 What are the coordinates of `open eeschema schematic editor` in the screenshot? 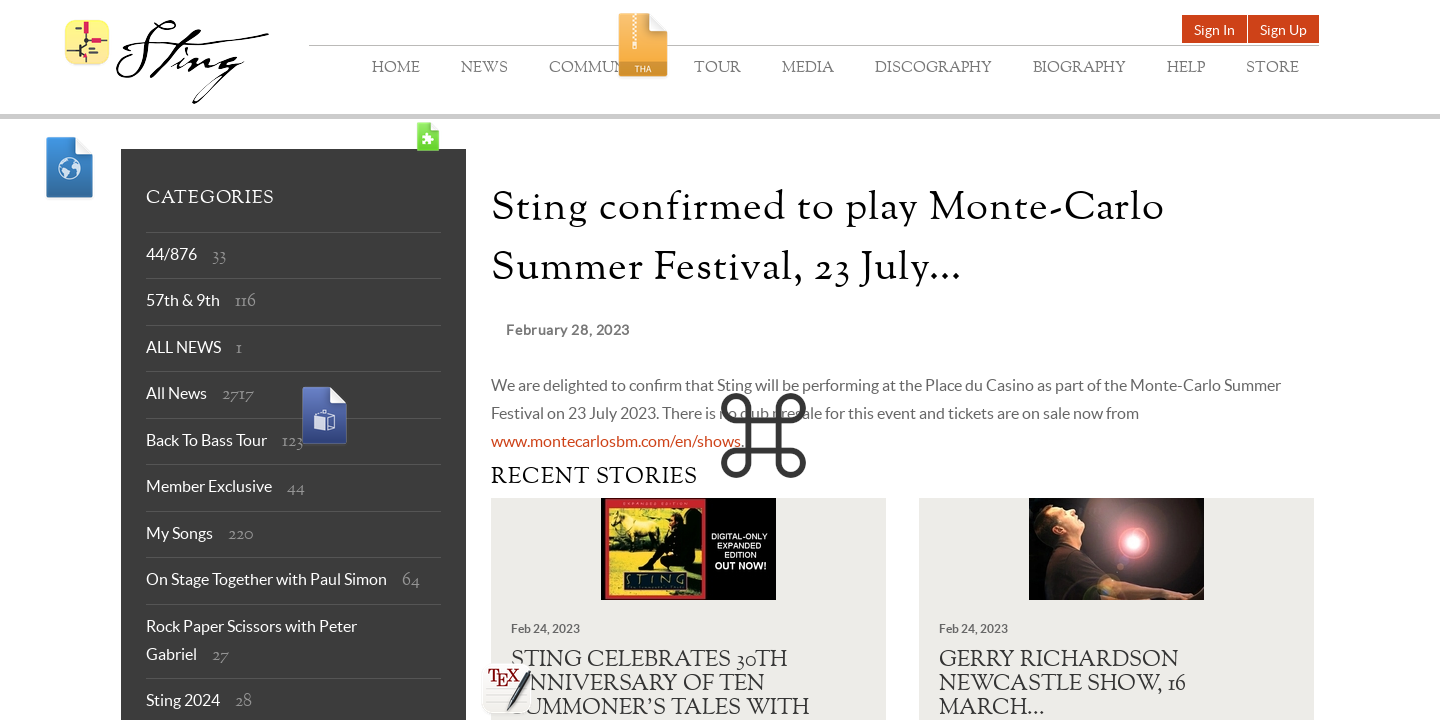 It's located at (87, 42).